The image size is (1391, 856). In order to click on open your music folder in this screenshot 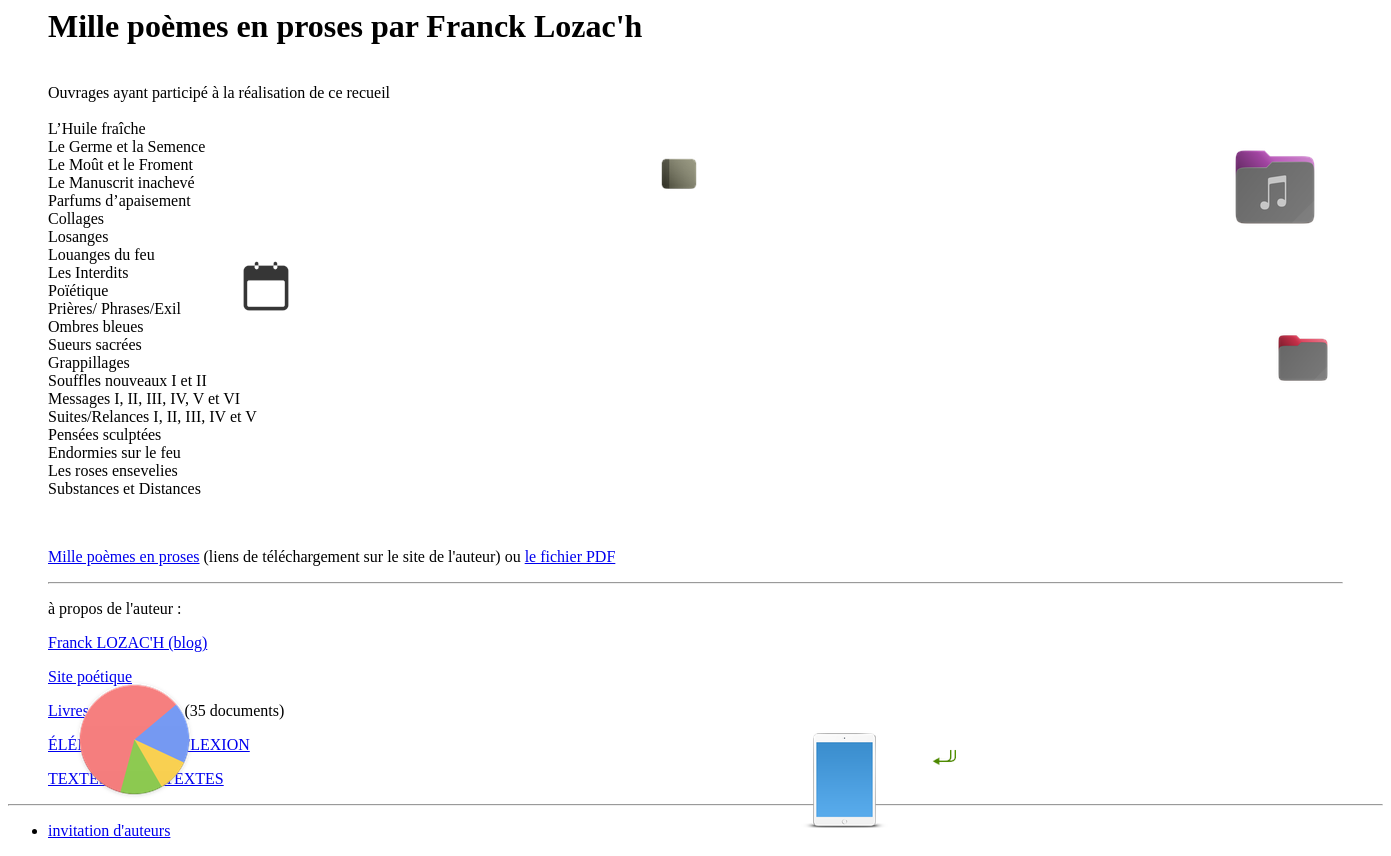, I will do `click(1275, 187)`.